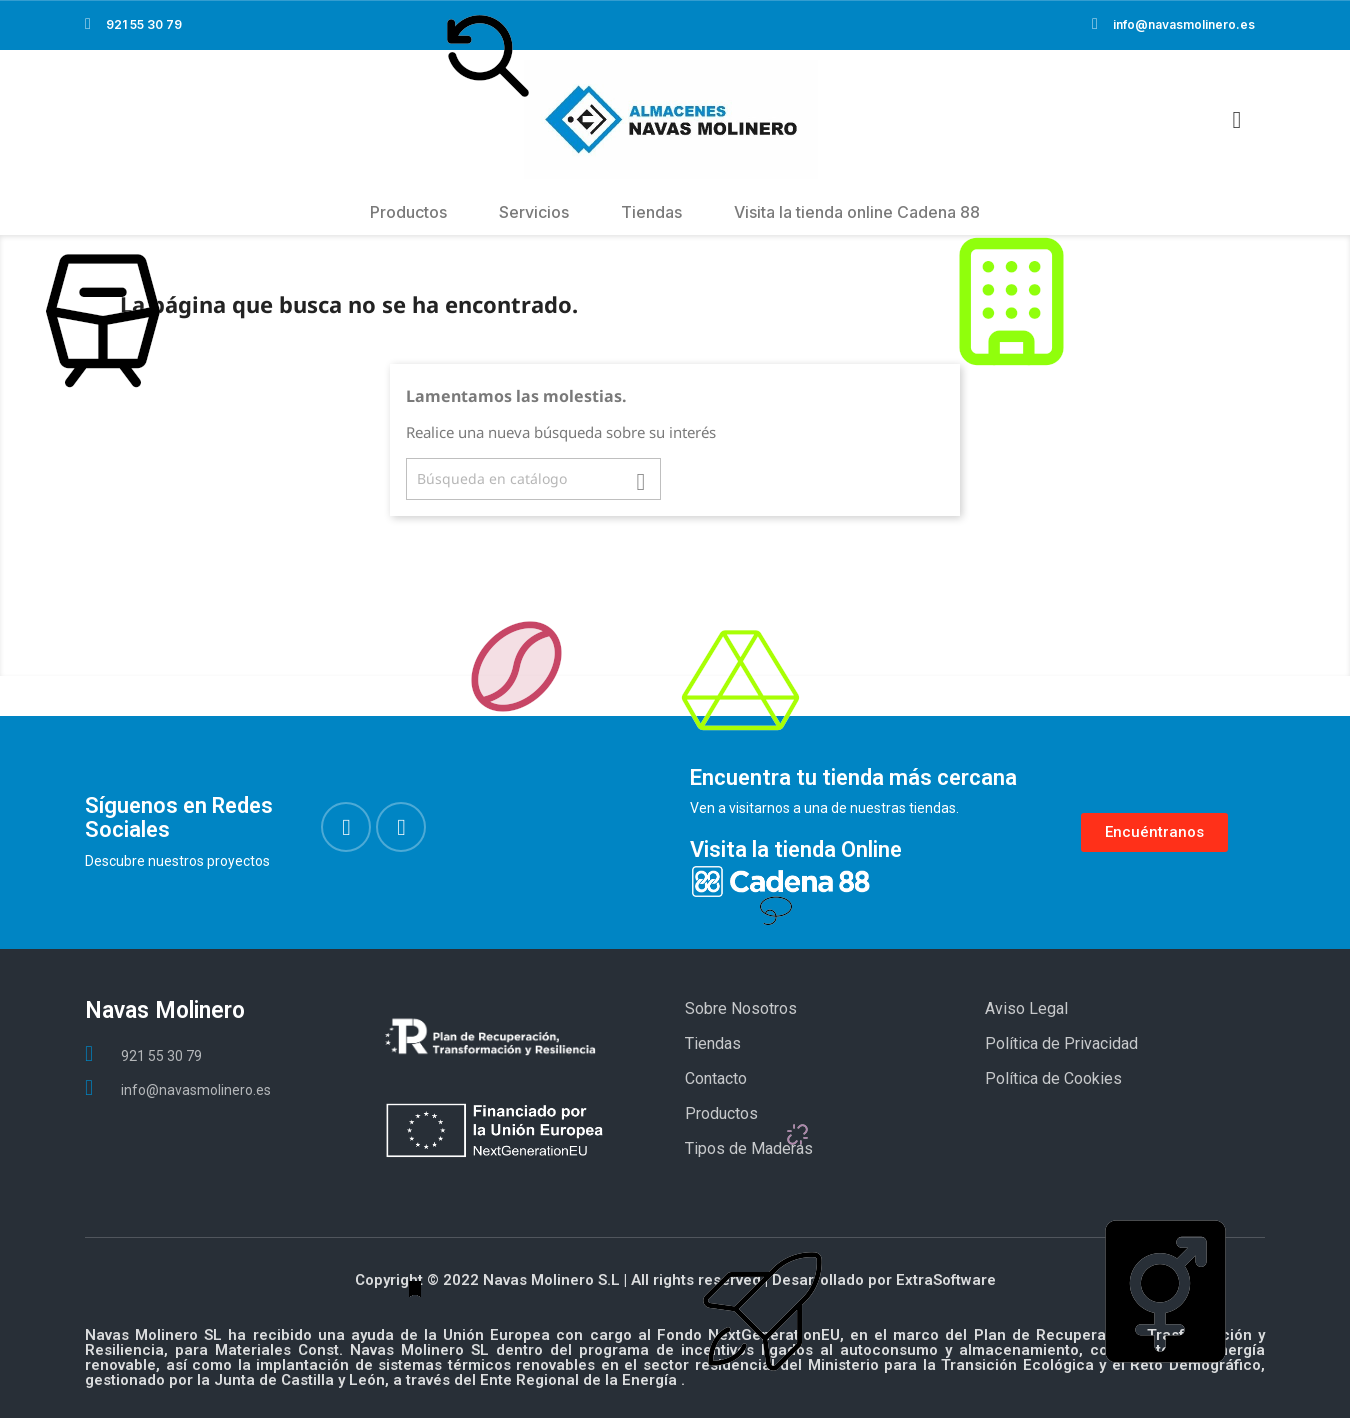 This screenshot has height=1418, width=1350. What do you see at coordinates (488, 56) in the screenshot?
I see `reset zoom to default level` at bounding box center [488, 56].